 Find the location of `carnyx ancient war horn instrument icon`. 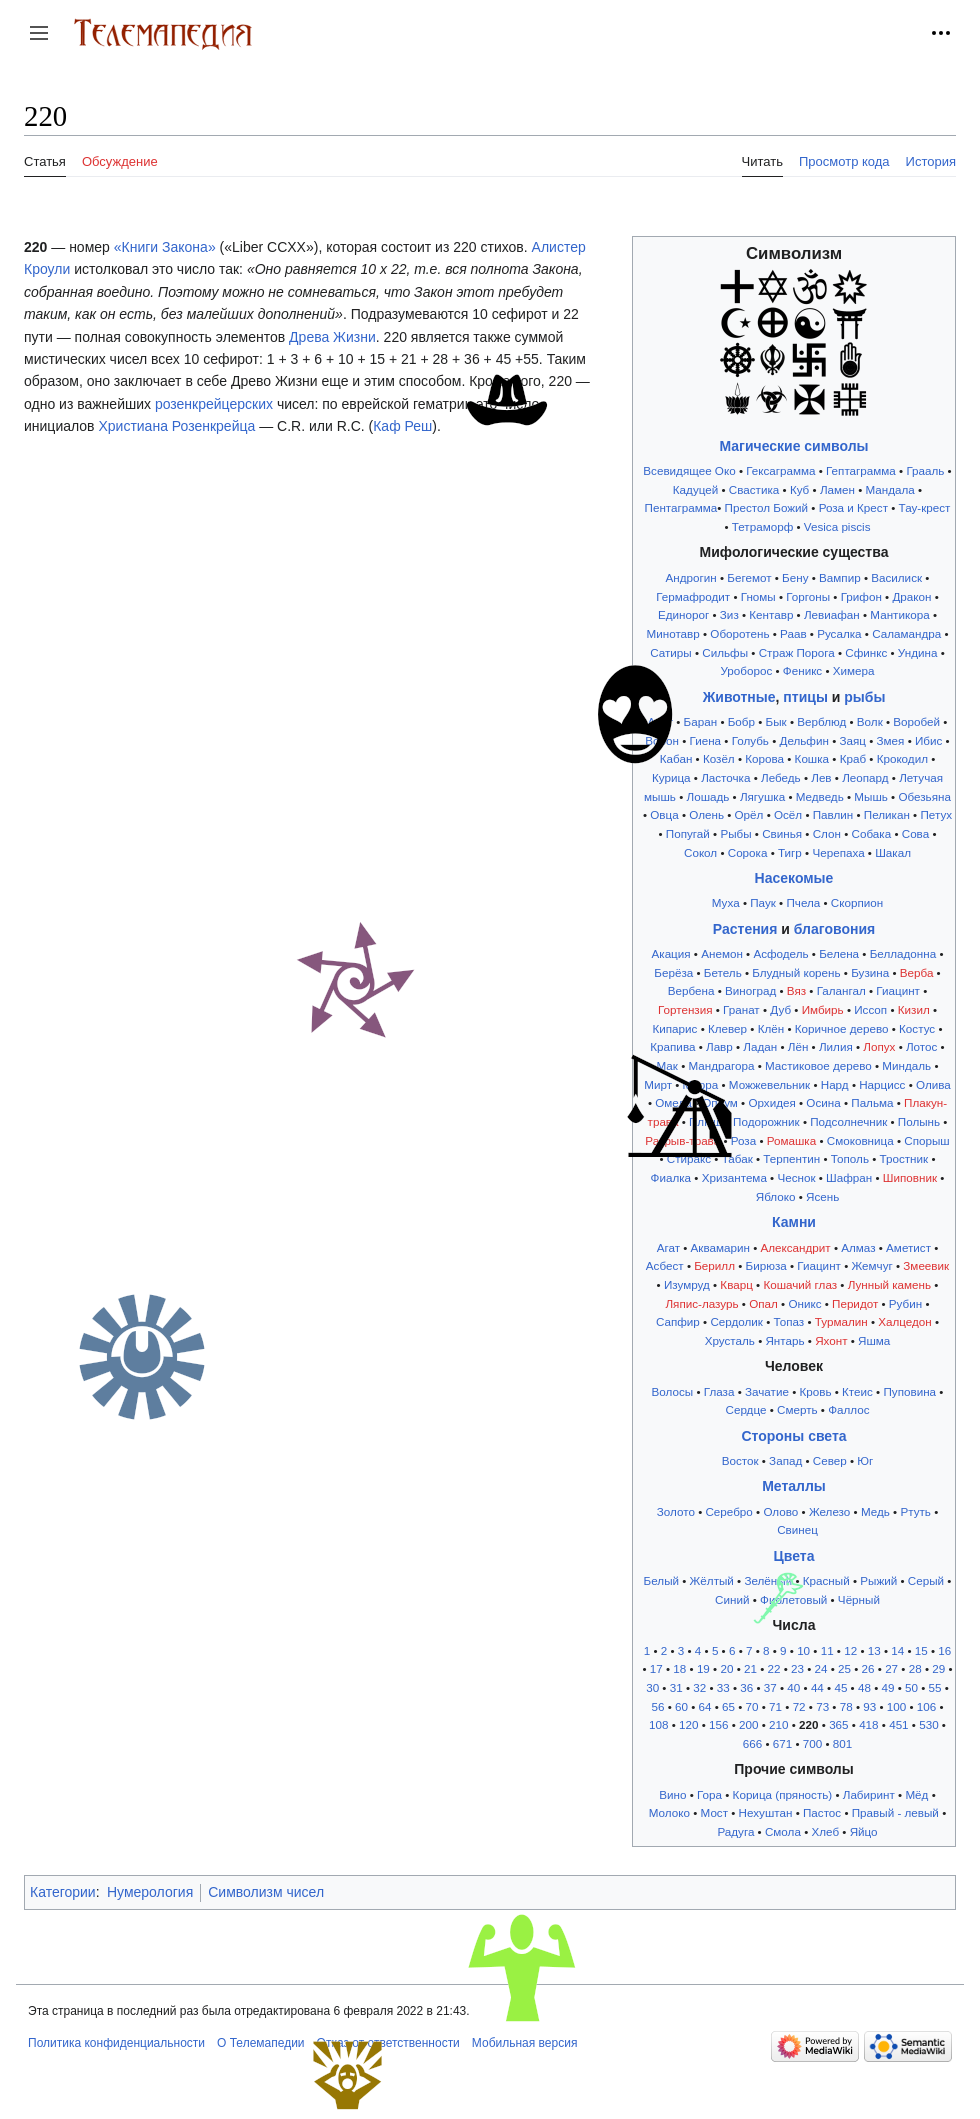

carnyx ancient war horn instrument icon is located at coordinates (777, 1598).